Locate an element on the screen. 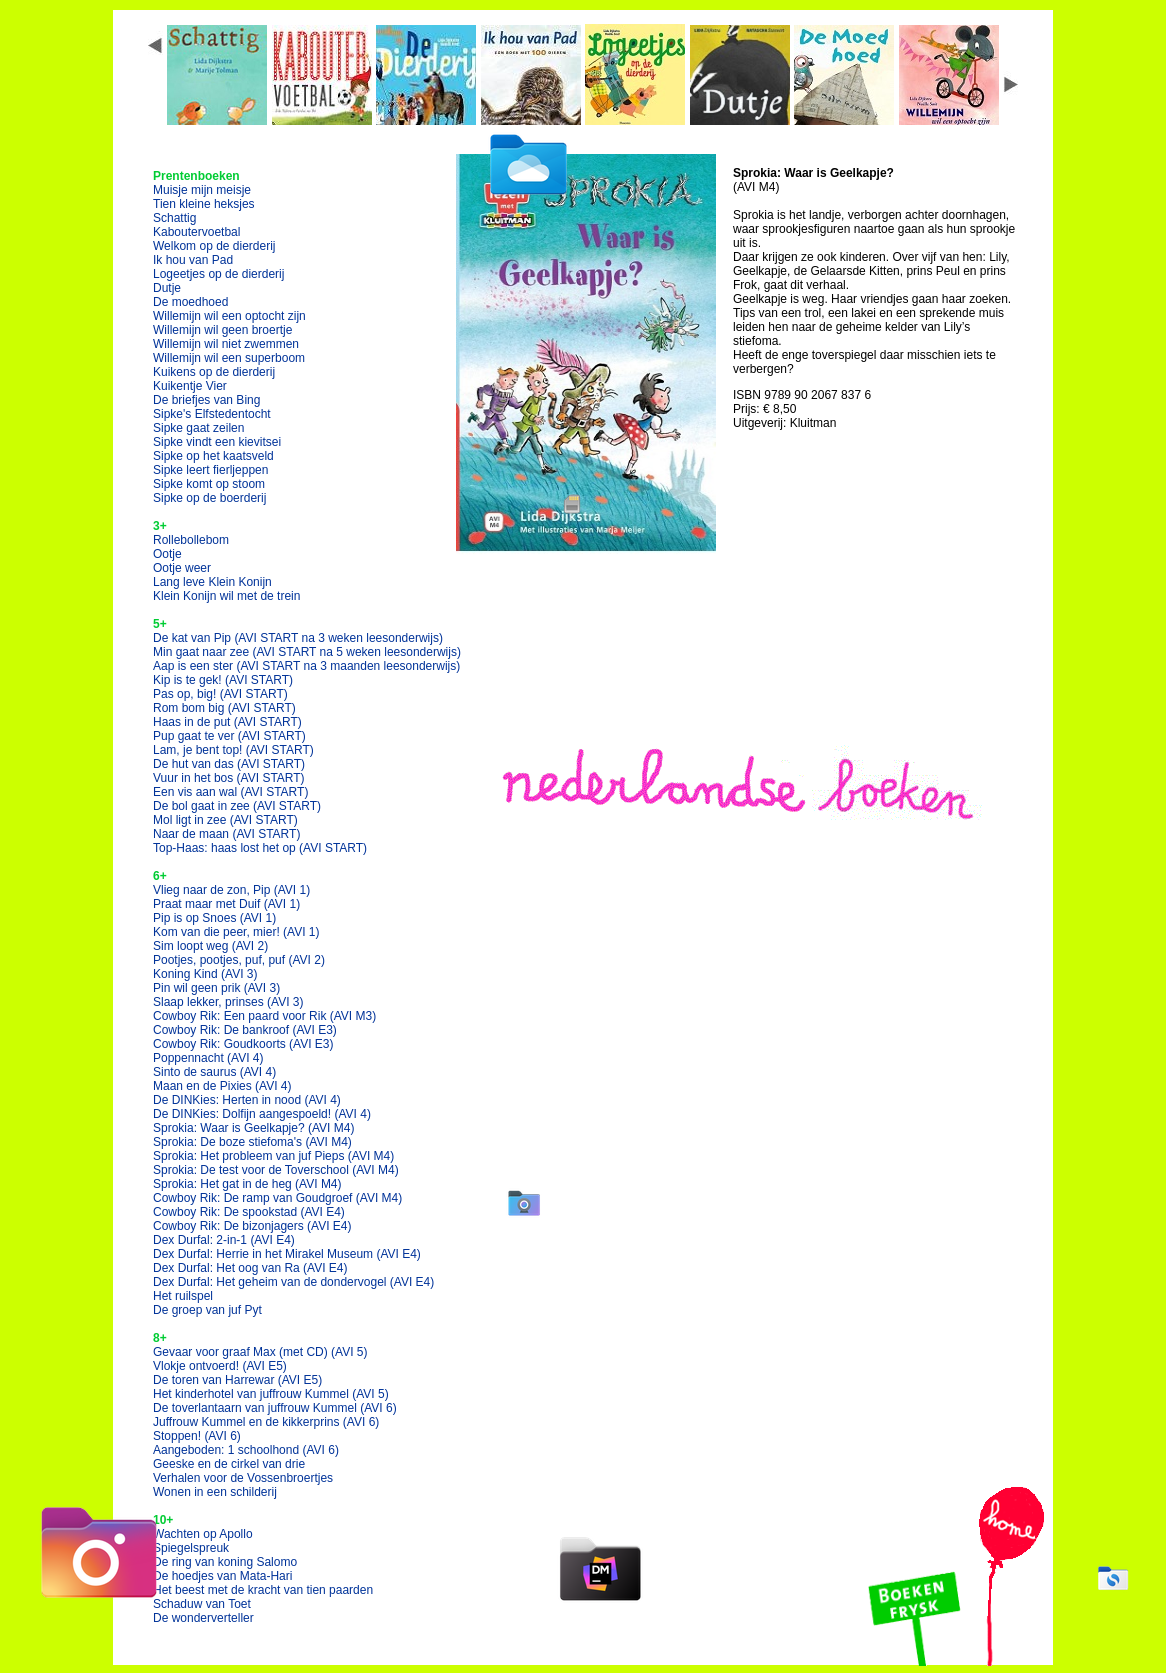 This screenshot has width=1166, height=1673. open JetBrains dotMemory project folder is located at coordinates (600, 1571).